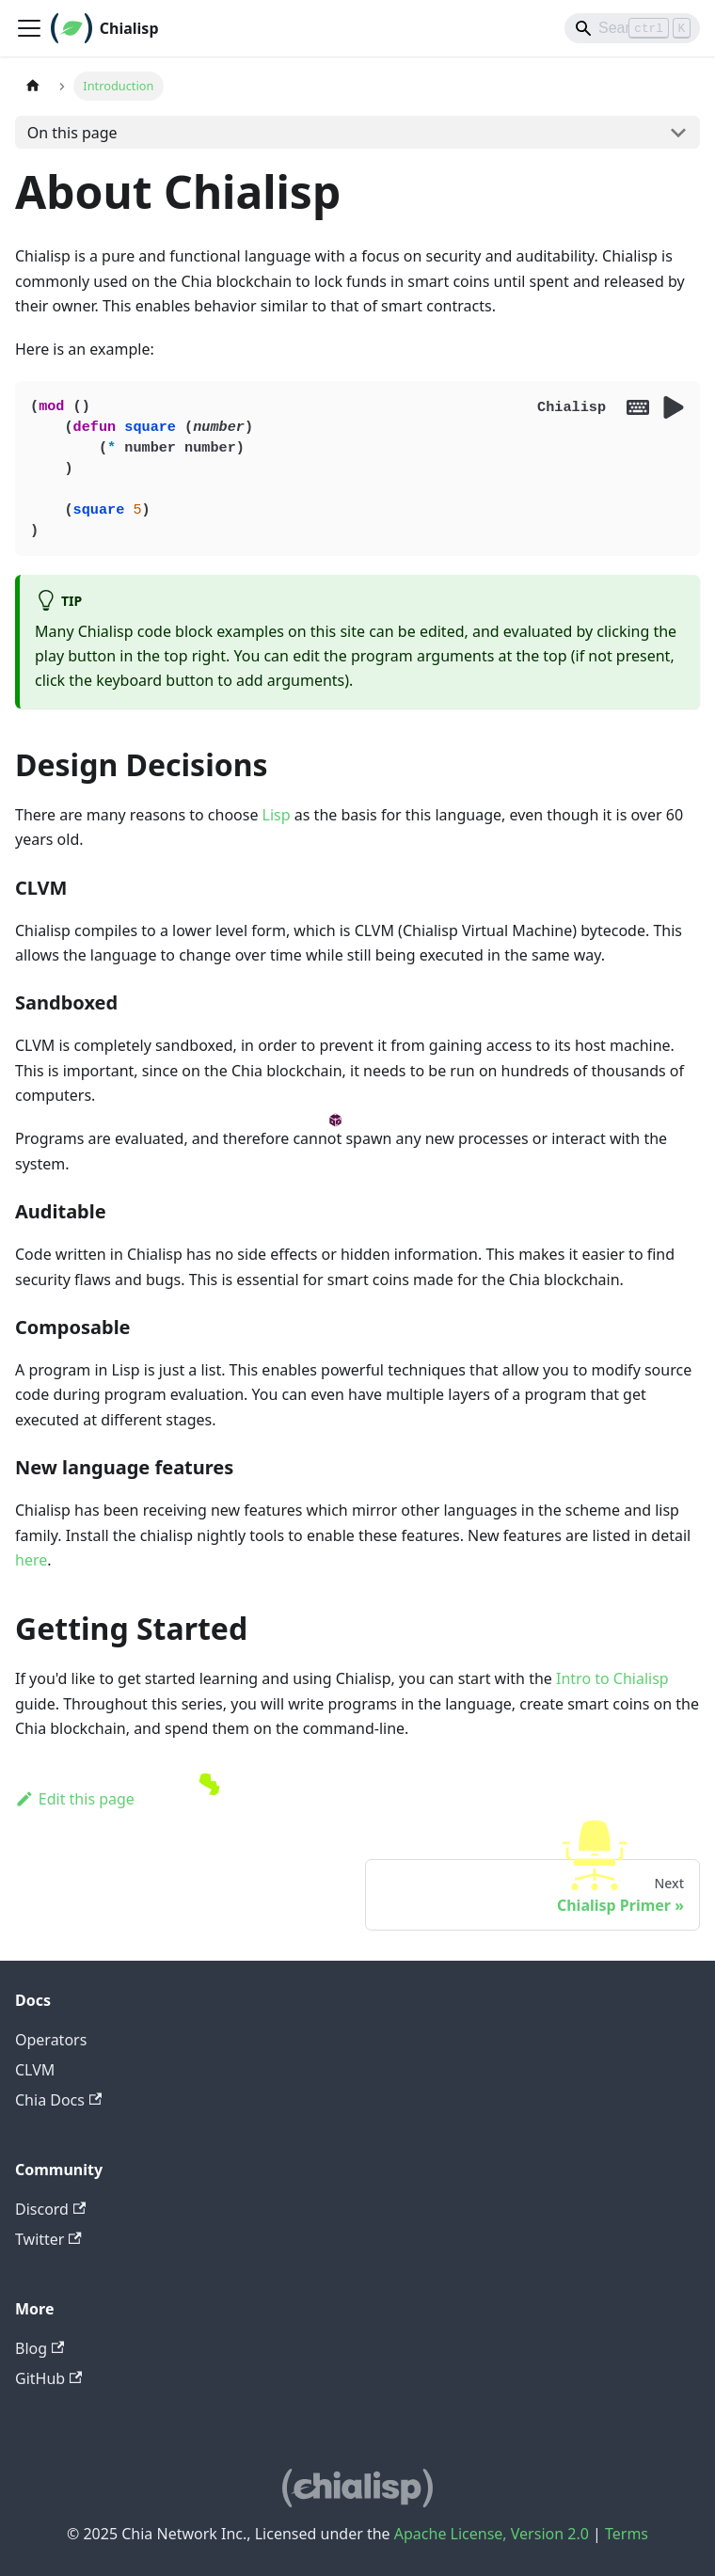 The width and height of the screenshot is (715, 2576). I want to click on select Paraguay as your country or region, so click(209, 1784).